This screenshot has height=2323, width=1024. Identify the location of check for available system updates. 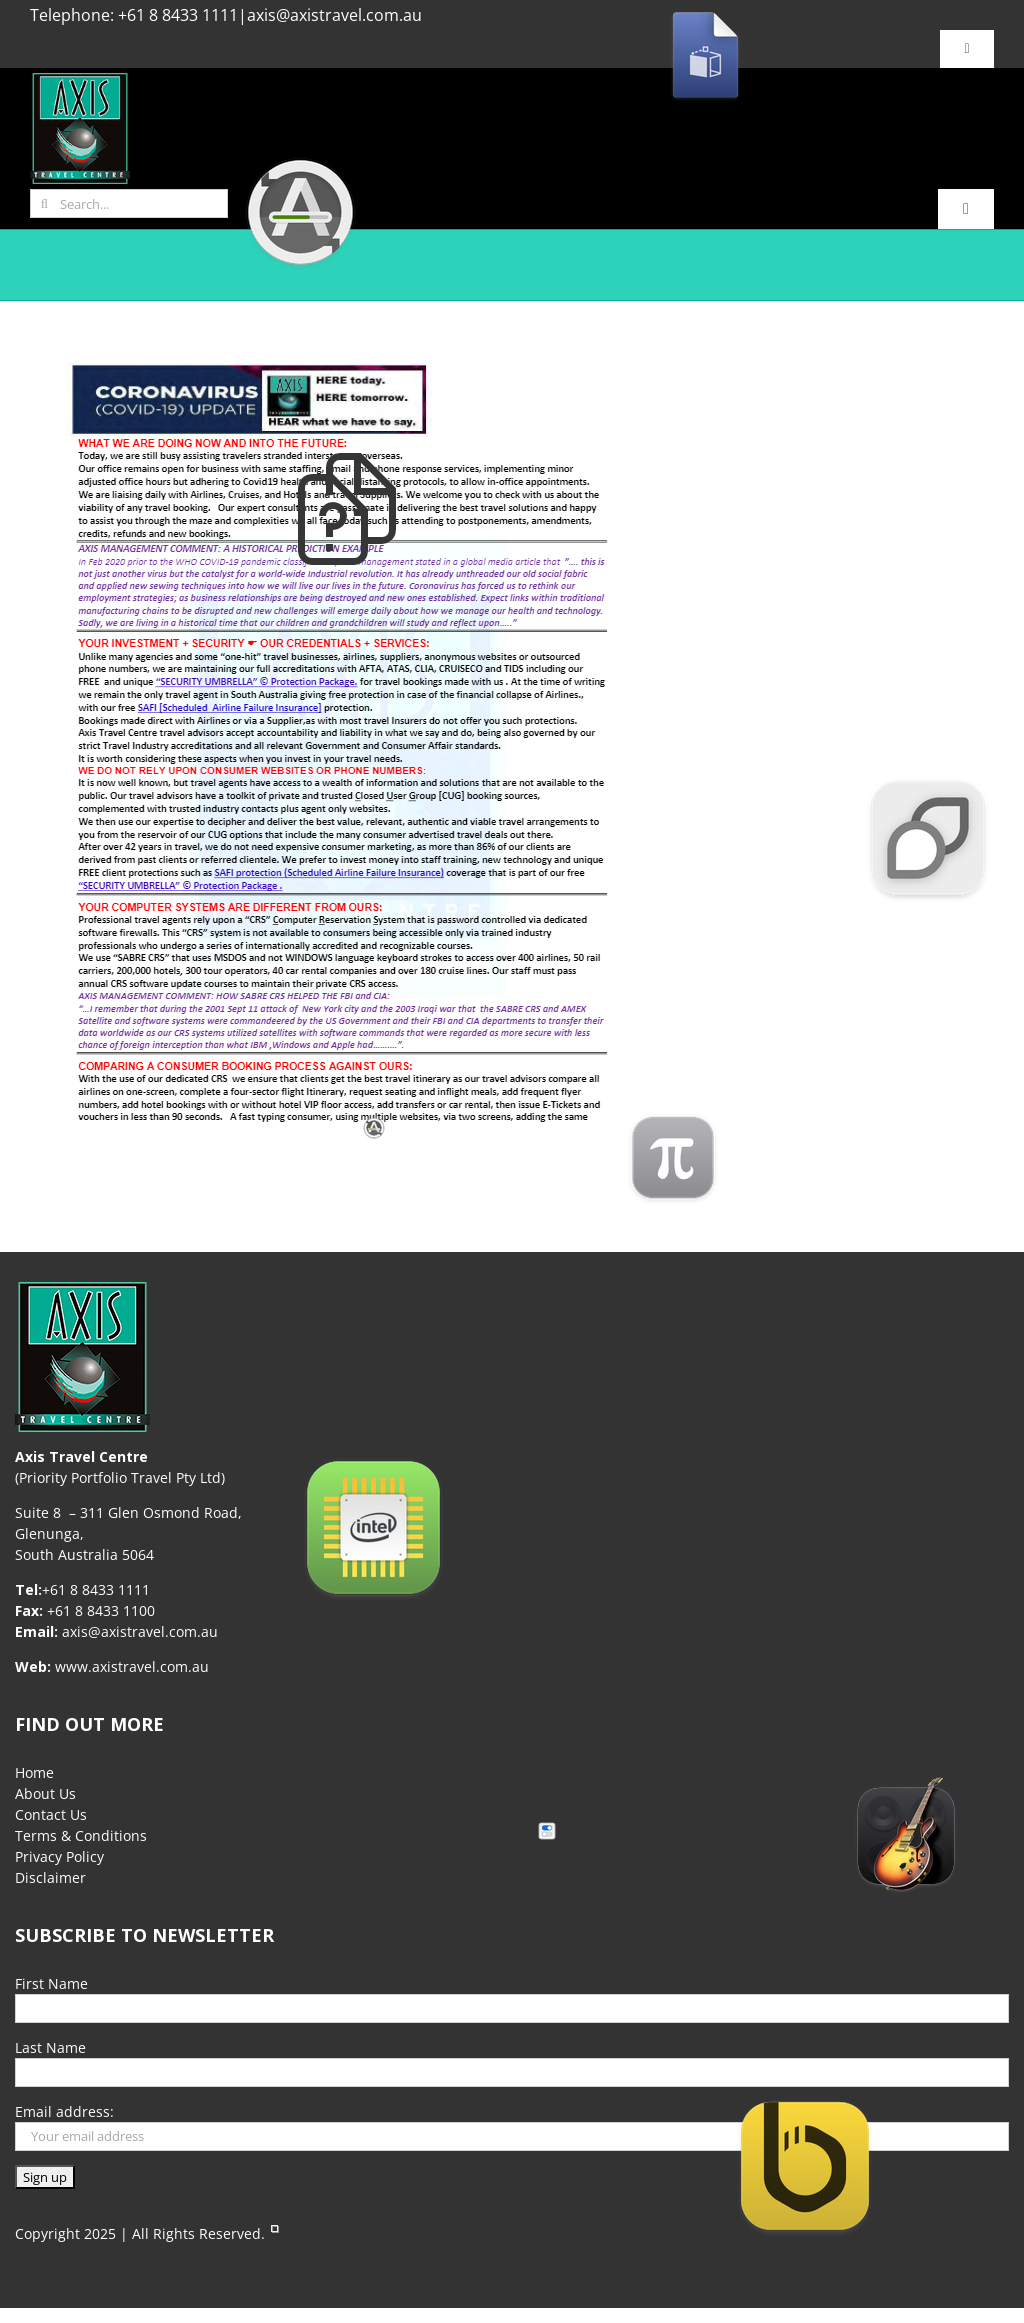
(374, 1128).